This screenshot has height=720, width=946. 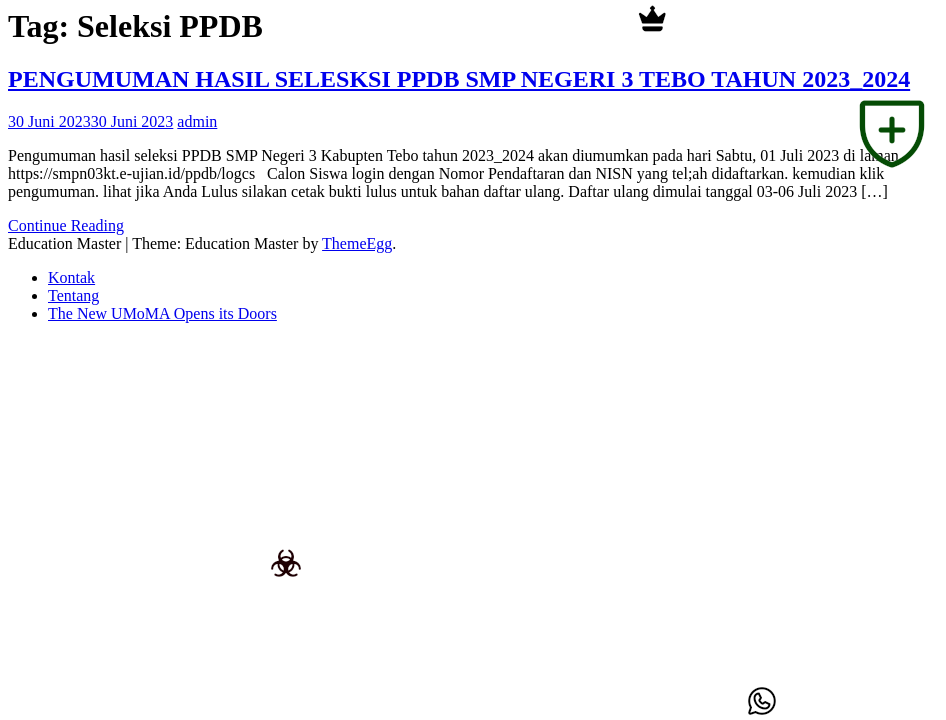 I want to click on indicates server owner status, so click(x=652, y=18).